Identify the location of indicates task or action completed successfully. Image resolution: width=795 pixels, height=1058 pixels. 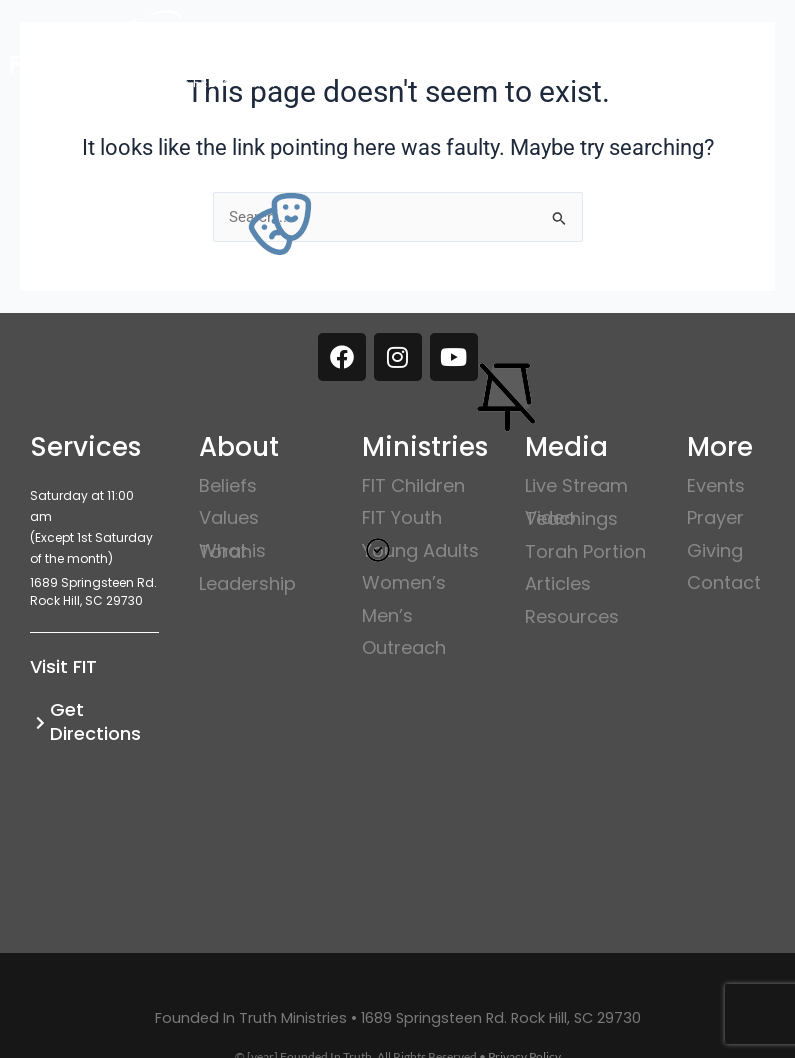
(378, 550).